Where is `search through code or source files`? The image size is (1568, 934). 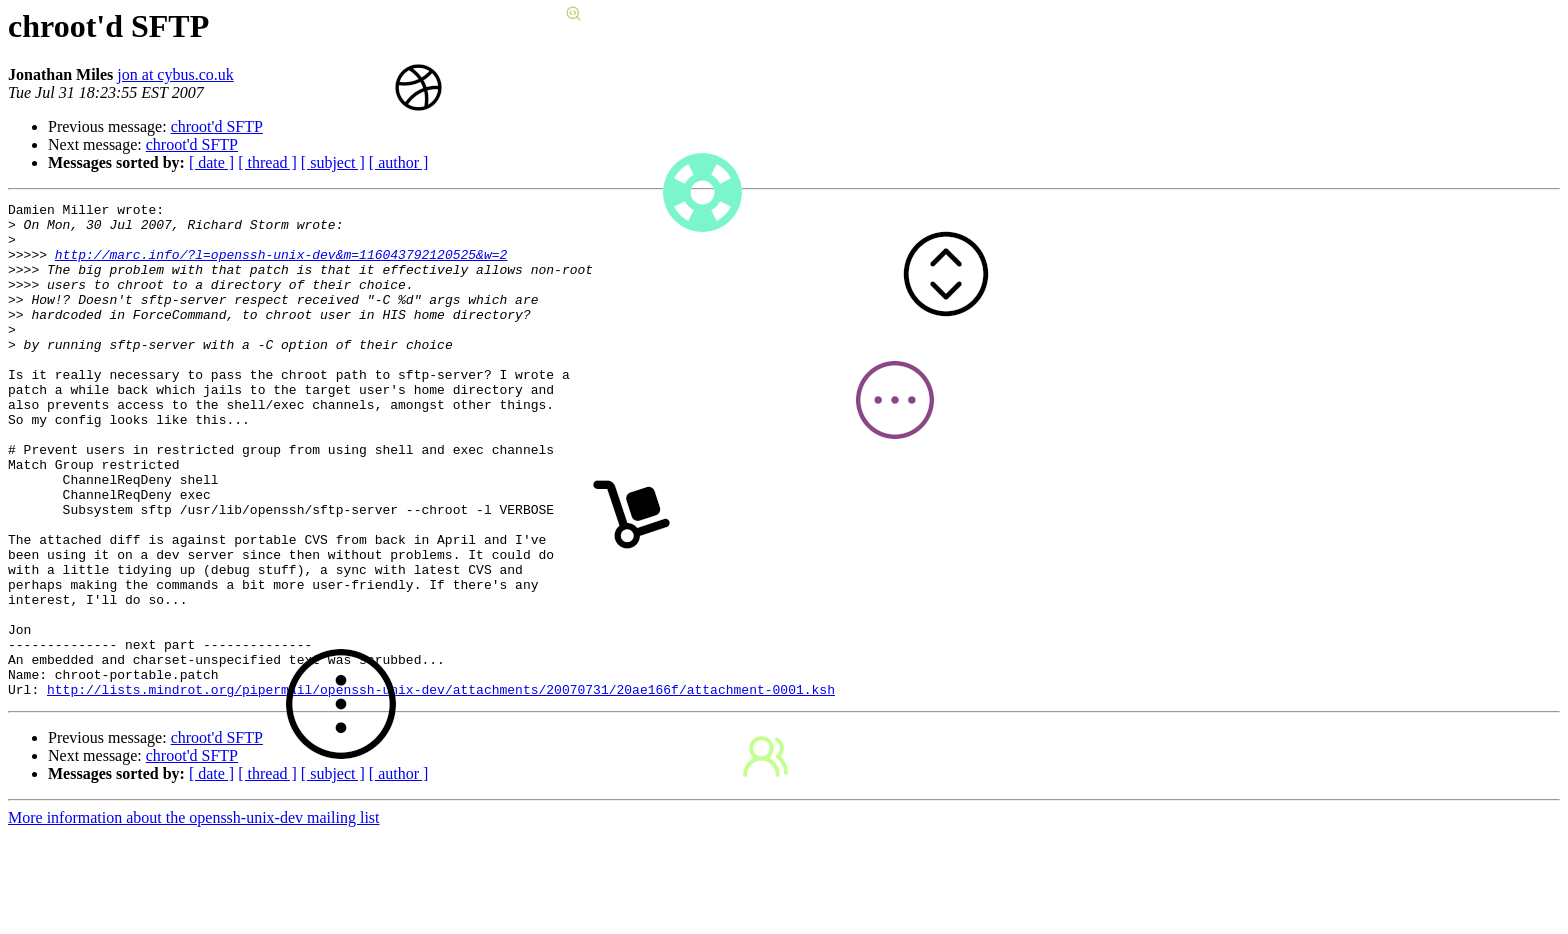
search through code or source files is located at coordinates (573, 13).